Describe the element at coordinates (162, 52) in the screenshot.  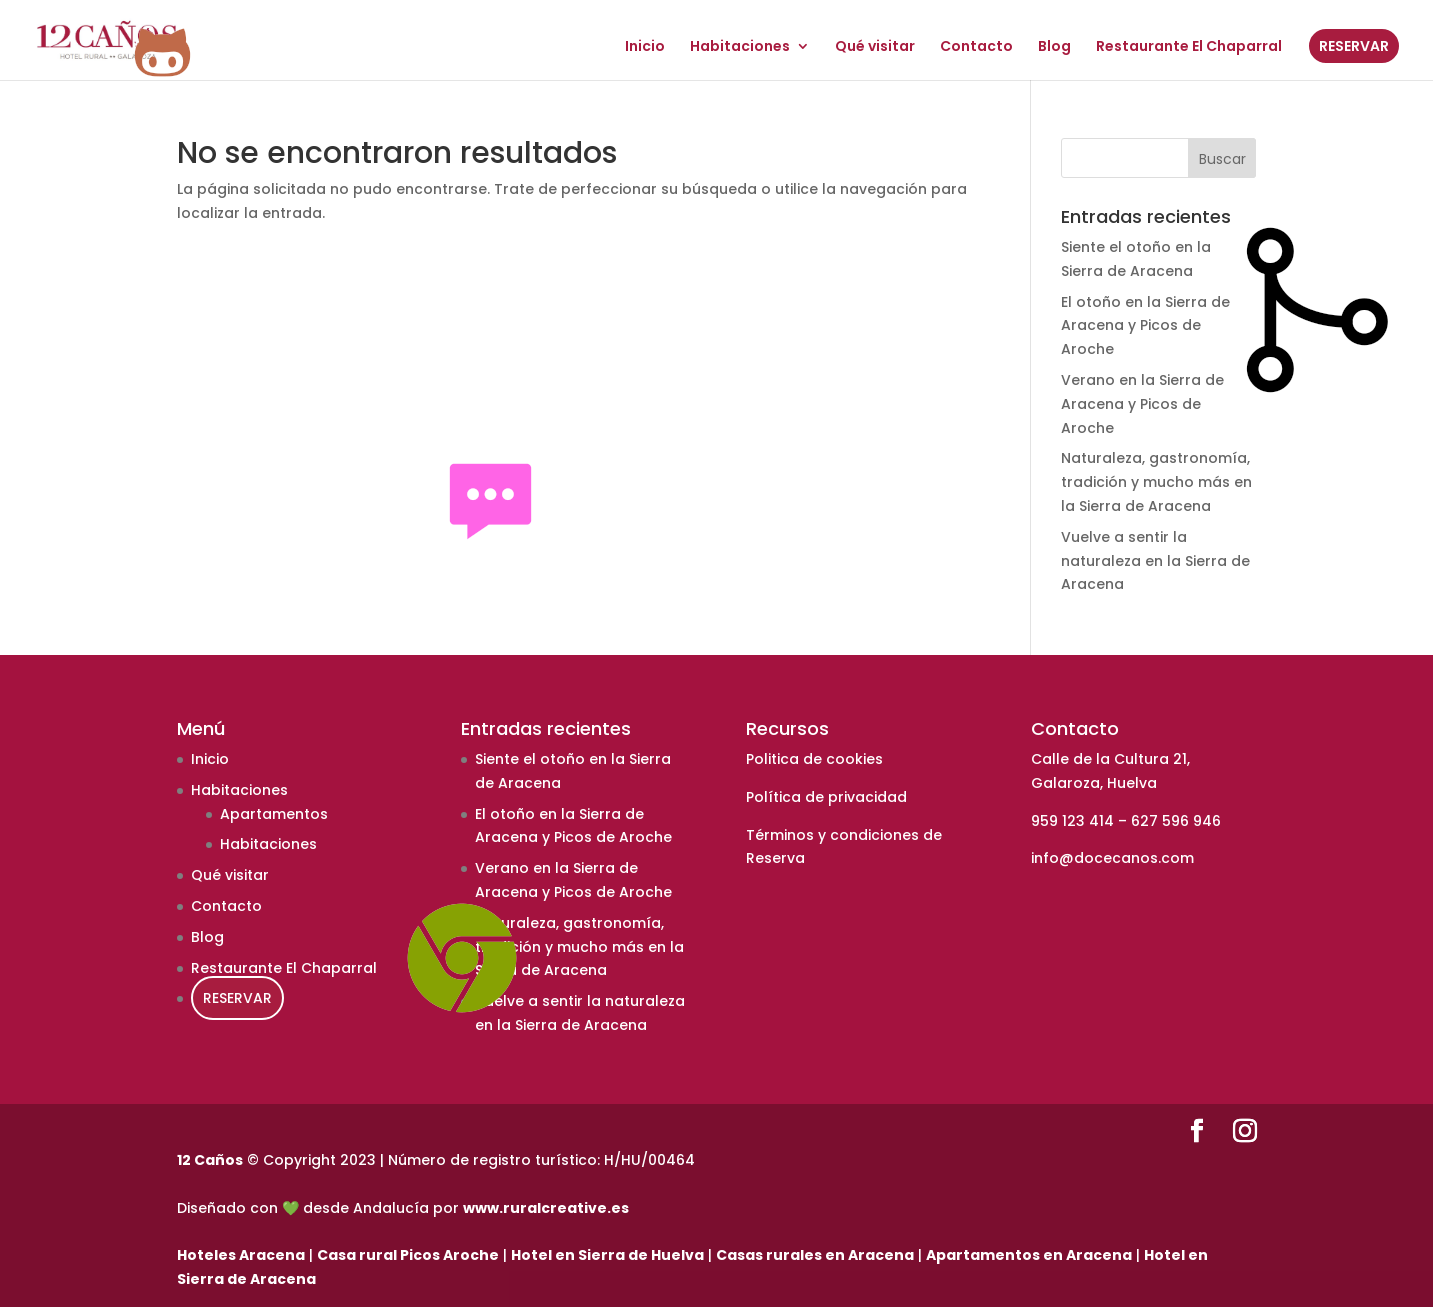
I see `view GitHub profile or repository` at that location.